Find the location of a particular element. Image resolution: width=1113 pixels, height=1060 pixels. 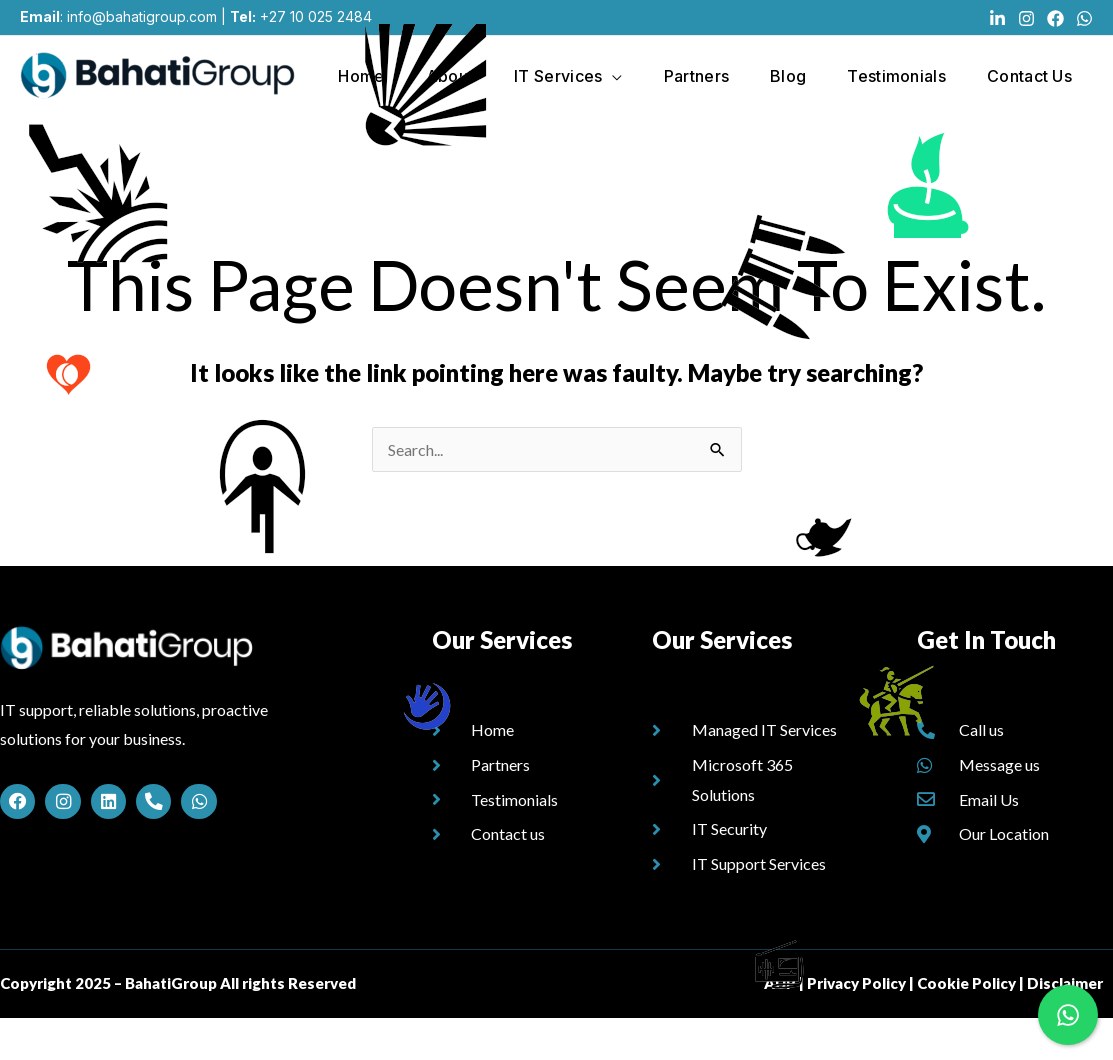

access radio or audio streaming features is located at coordinates (779, 964).